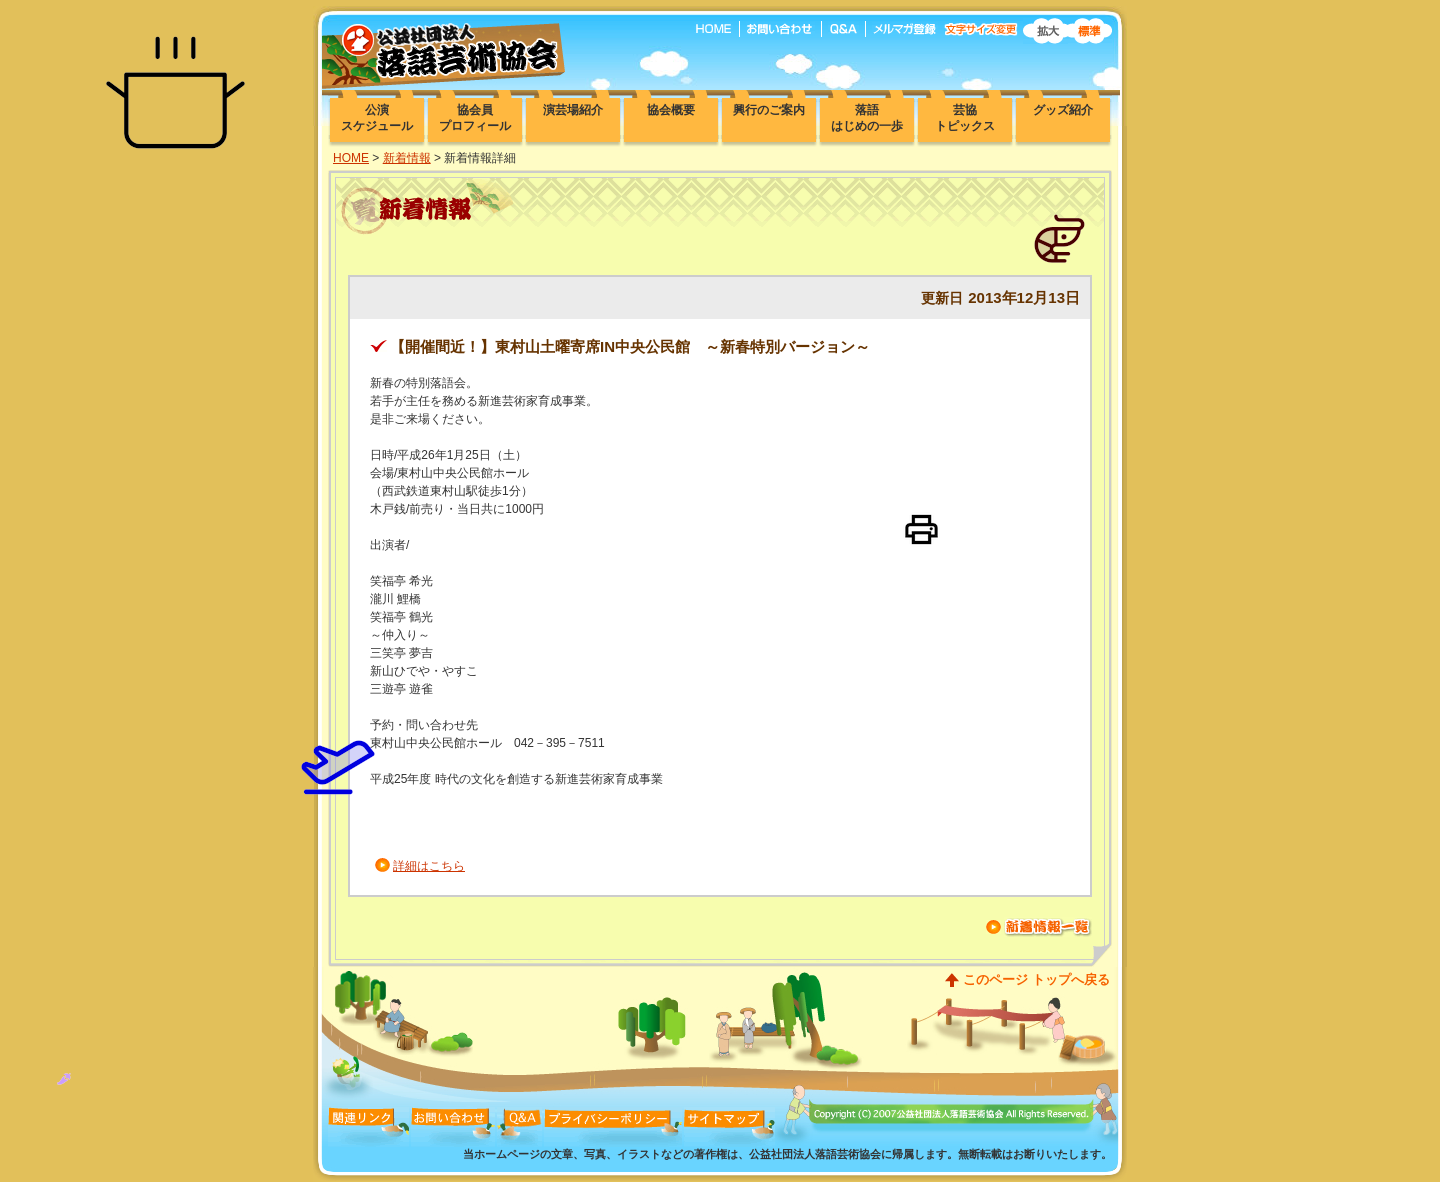 The width and height of the screenshot is (1440, 1182). I want to click on print this document, so click(921, 529).